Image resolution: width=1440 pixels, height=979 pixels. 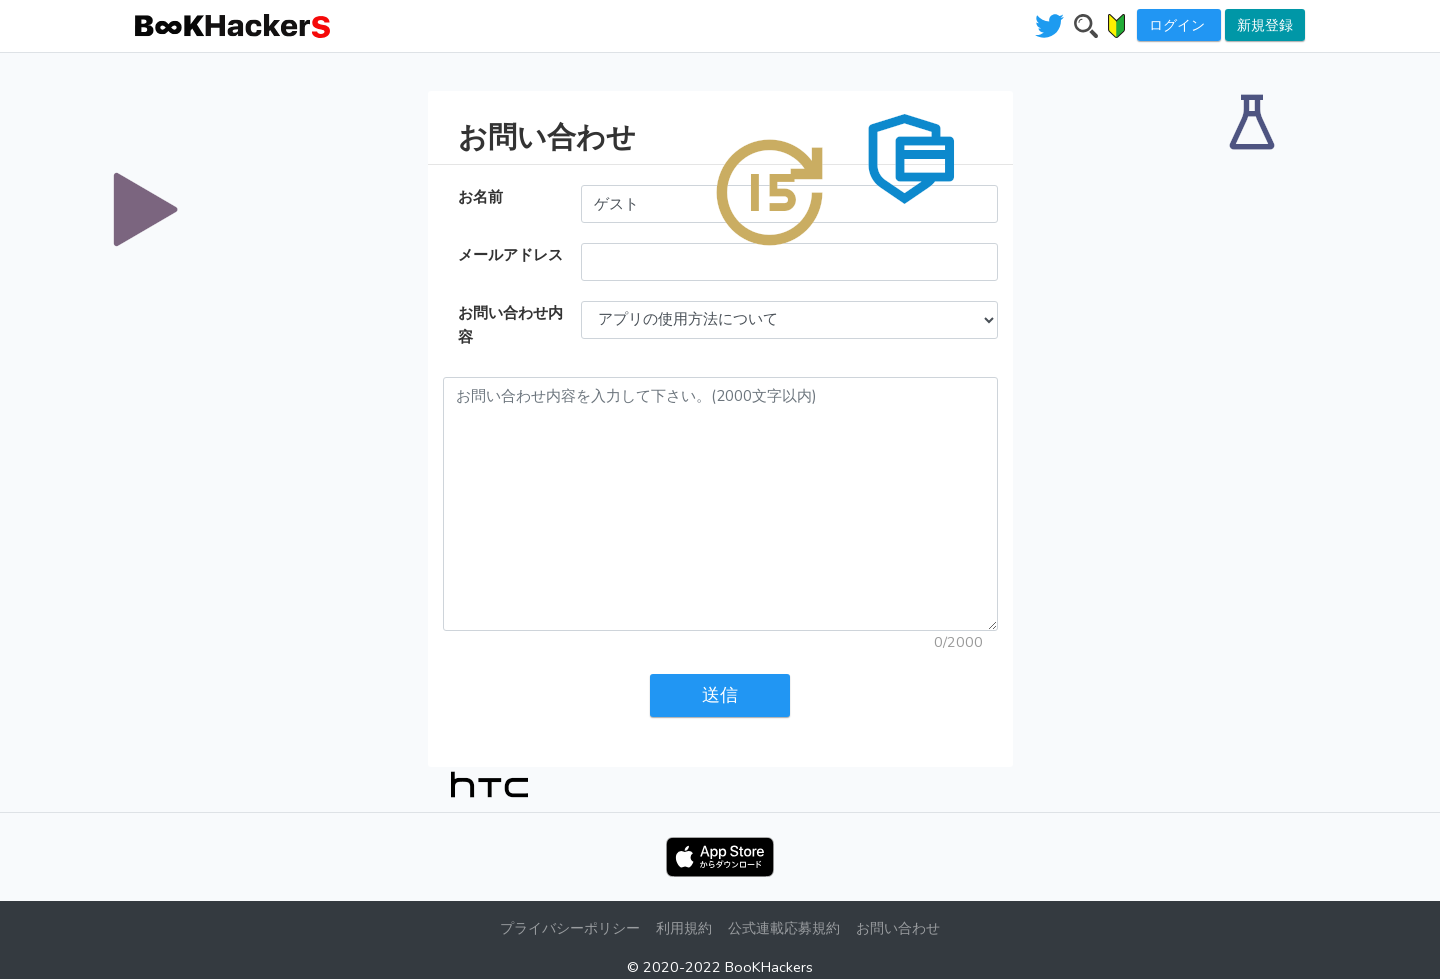 What do you see at coordinates (489, 784) in the screenshot?
I see `HTC brand logo` at bounding box center [489, 784].